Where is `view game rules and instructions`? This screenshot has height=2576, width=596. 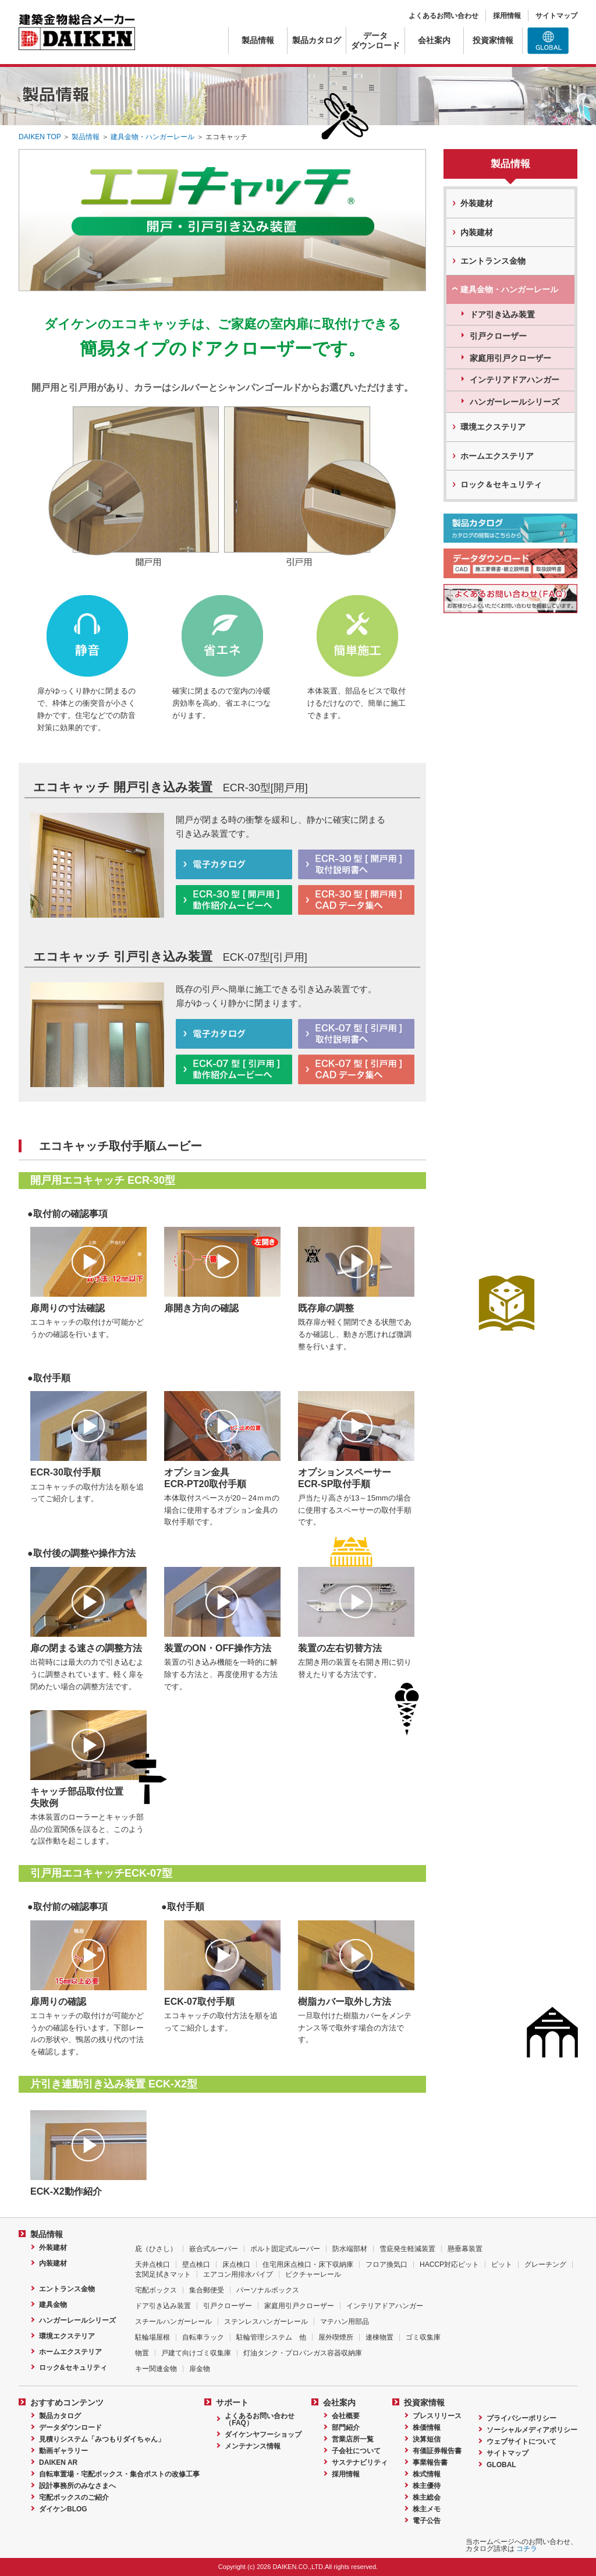
view game rules and instructions is located at coordinates (506, 1303).